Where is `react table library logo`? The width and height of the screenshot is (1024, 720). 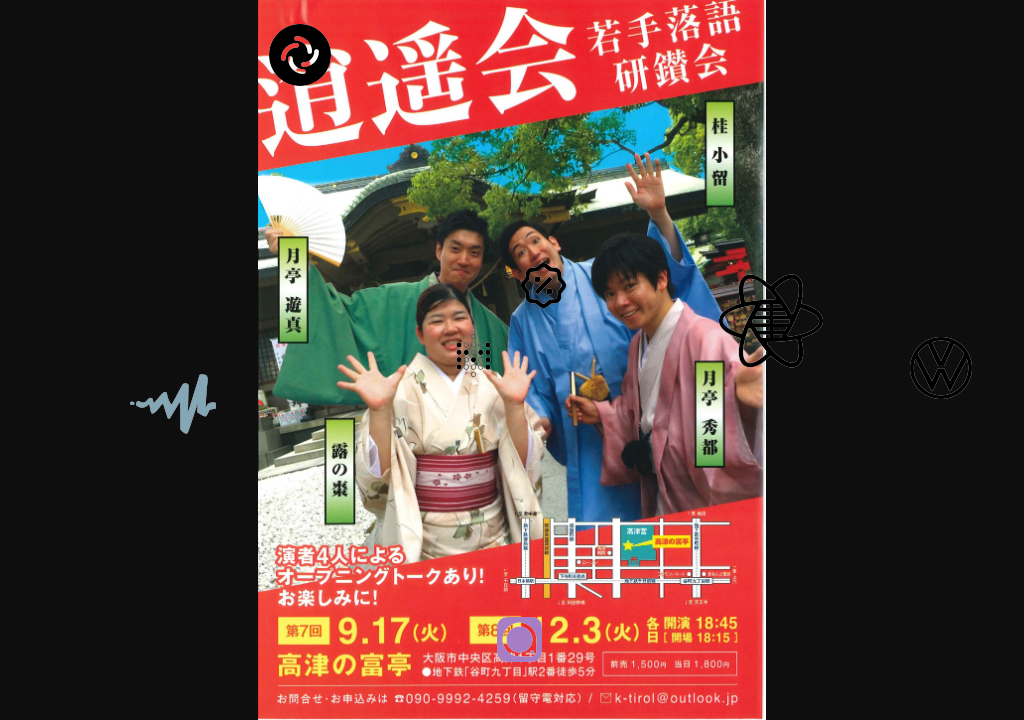
react table library logo is located at coordinates (771, 321).